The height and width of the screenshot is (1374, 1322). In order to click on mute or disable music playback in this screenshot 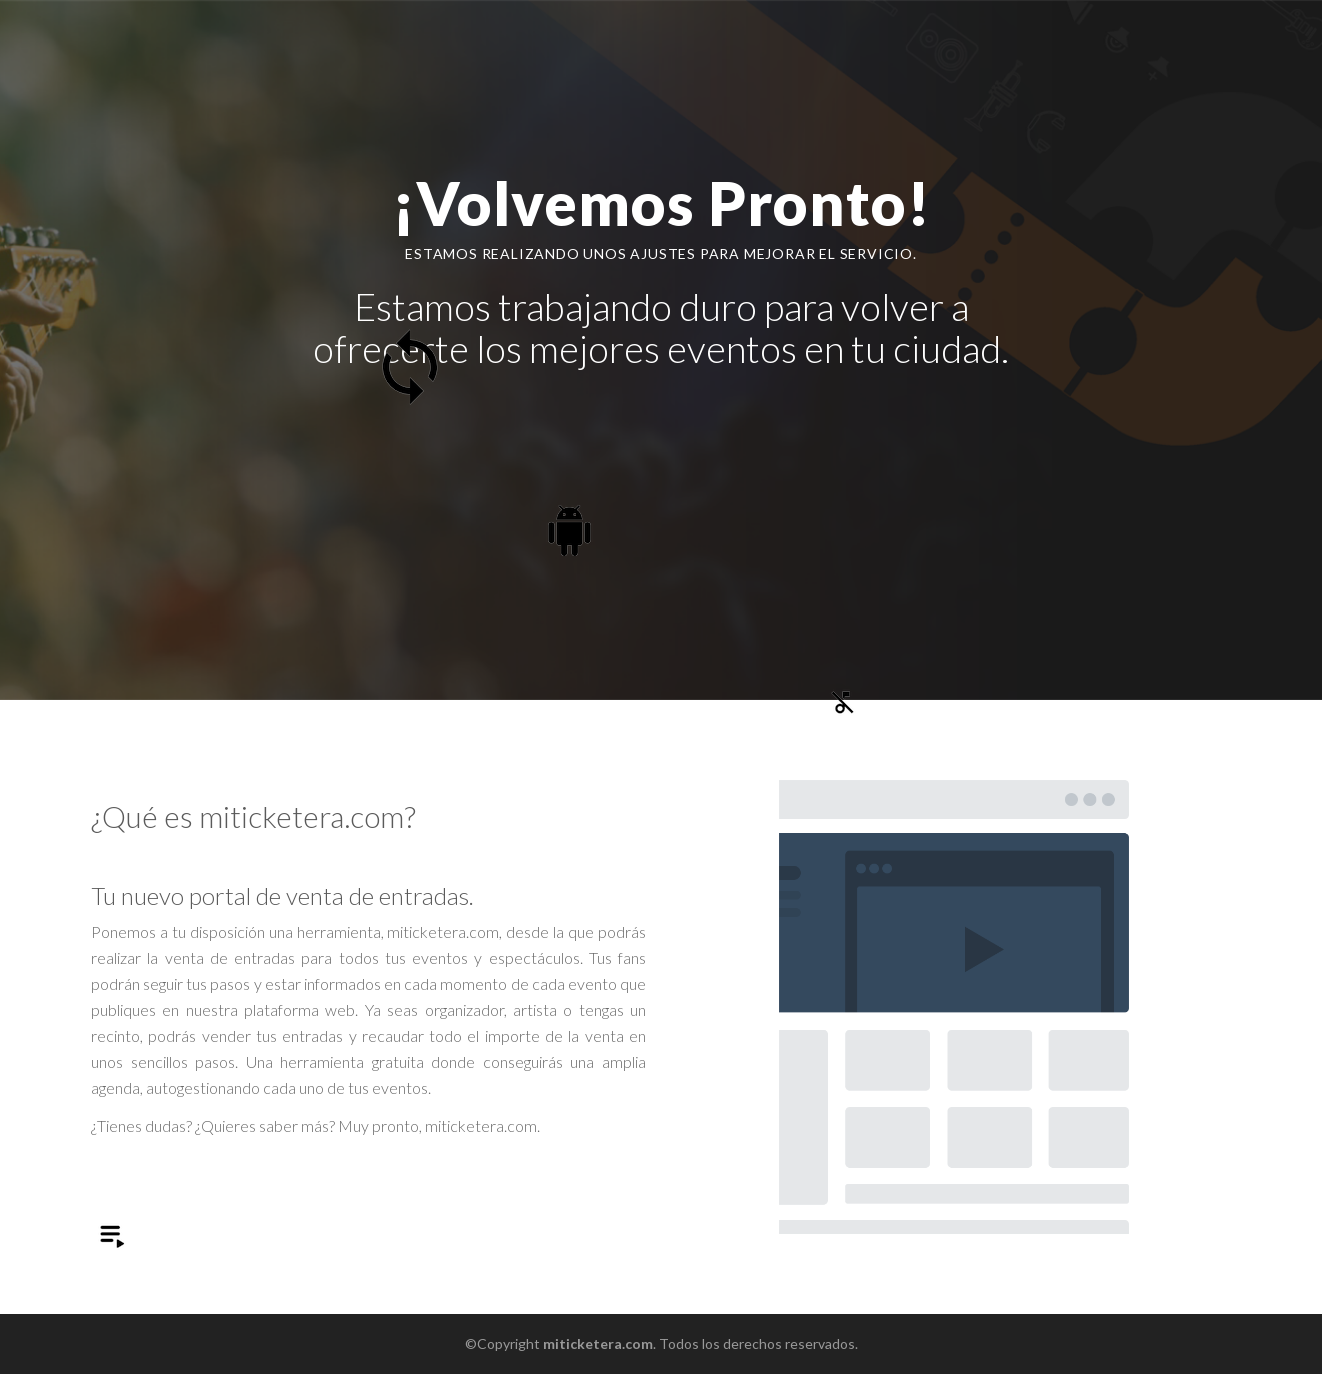, I will do `click(842, 702)`.